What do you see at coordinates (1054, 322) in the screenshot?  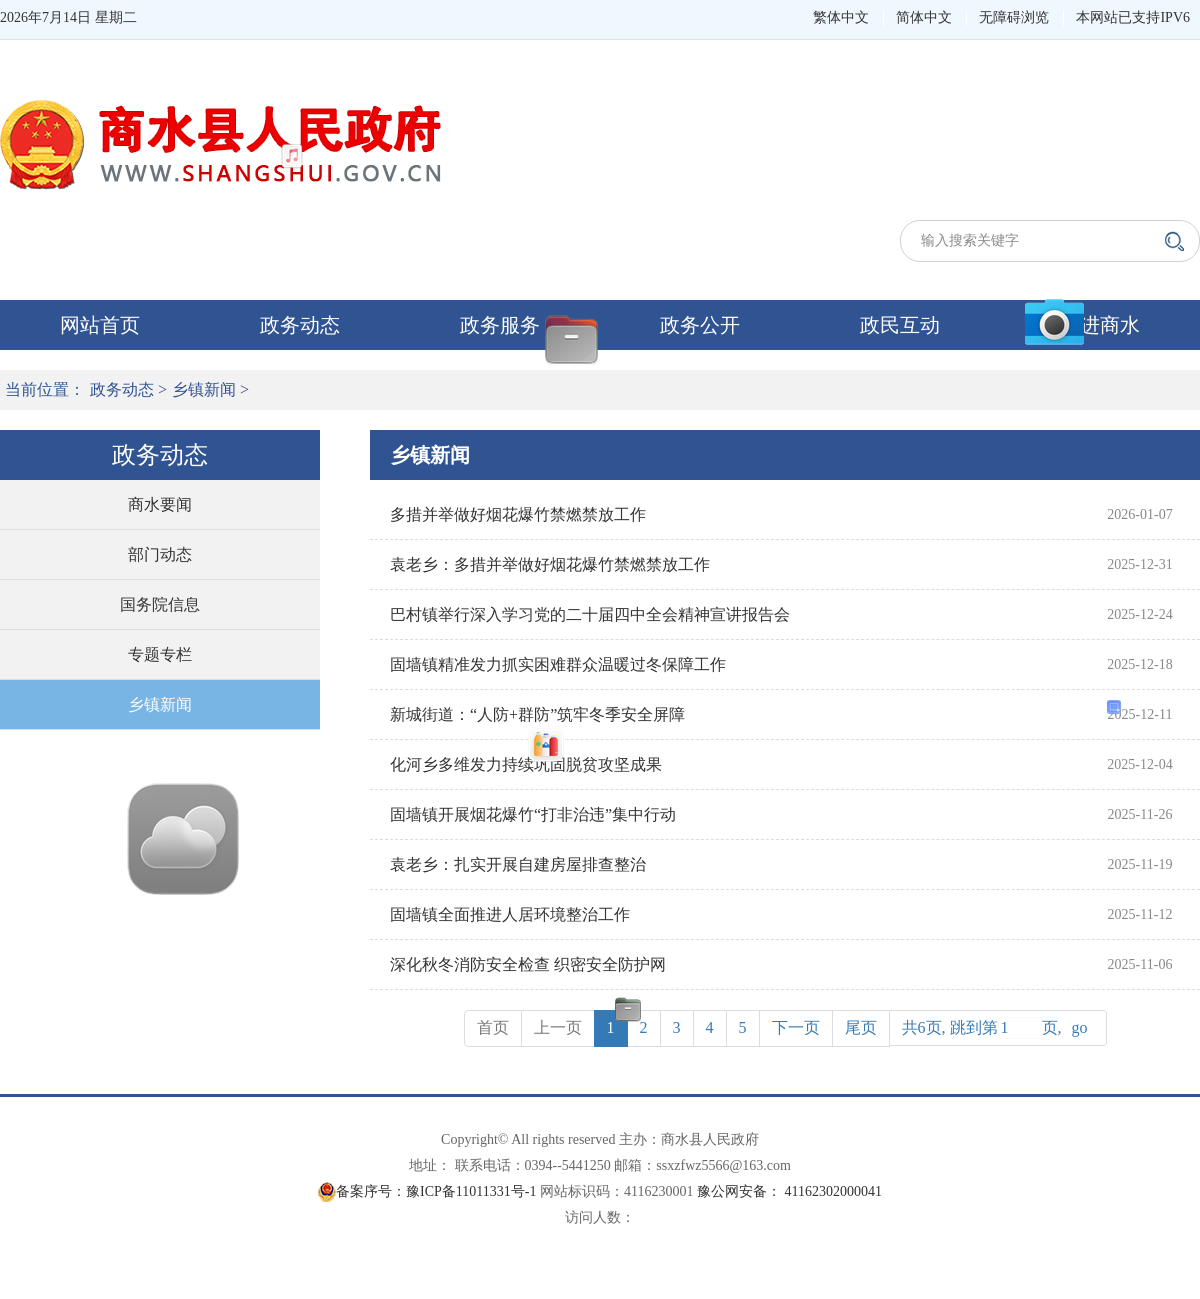 I see `open the camera app` at bounding box center [1054, 322].